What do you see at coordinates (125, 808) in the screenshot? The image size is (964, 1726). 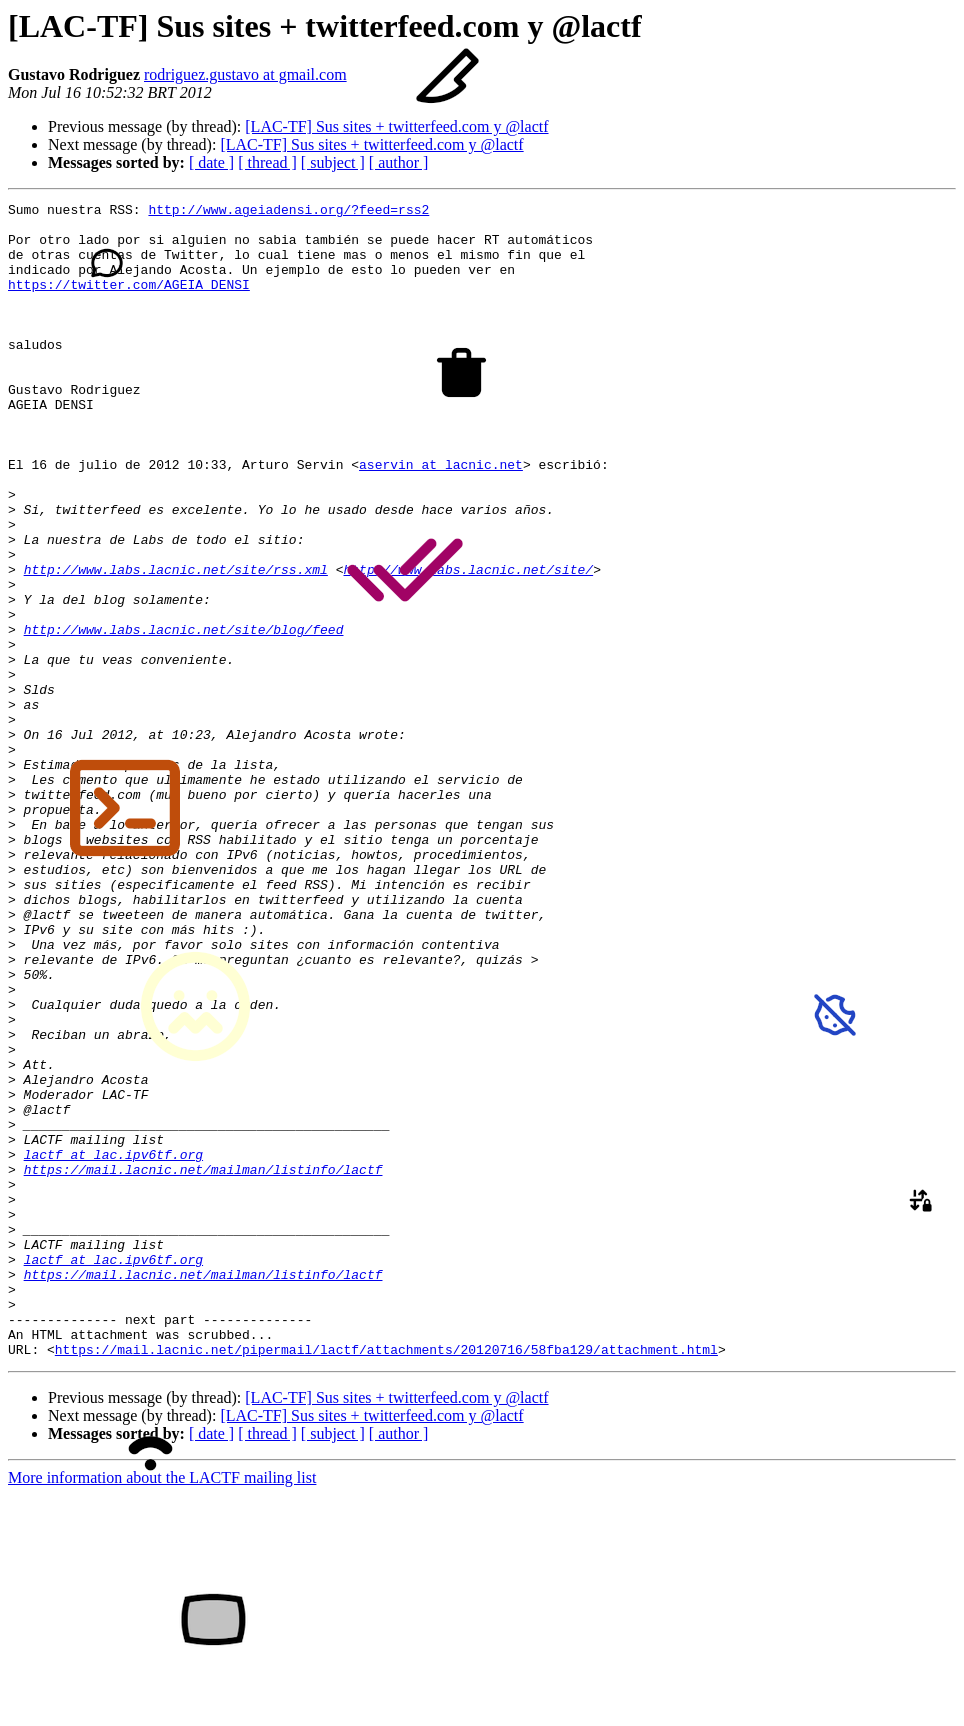 I see `open the command line terminal` at bounding box center [125, 808].